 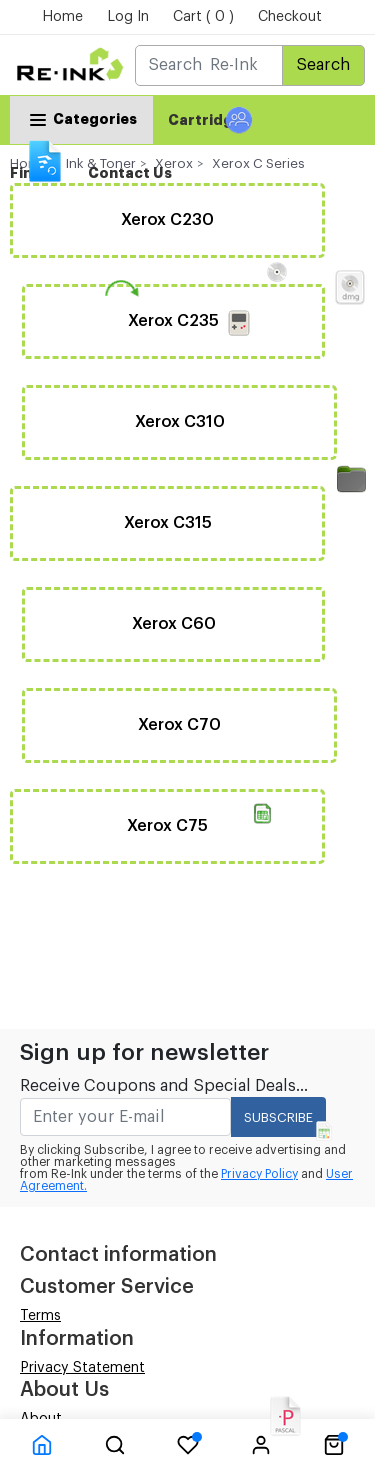 What do you see at coordinates (285, 1416) in the screenshot?
I see `a pascal programming language source file` at bounding box center [285, 1416].